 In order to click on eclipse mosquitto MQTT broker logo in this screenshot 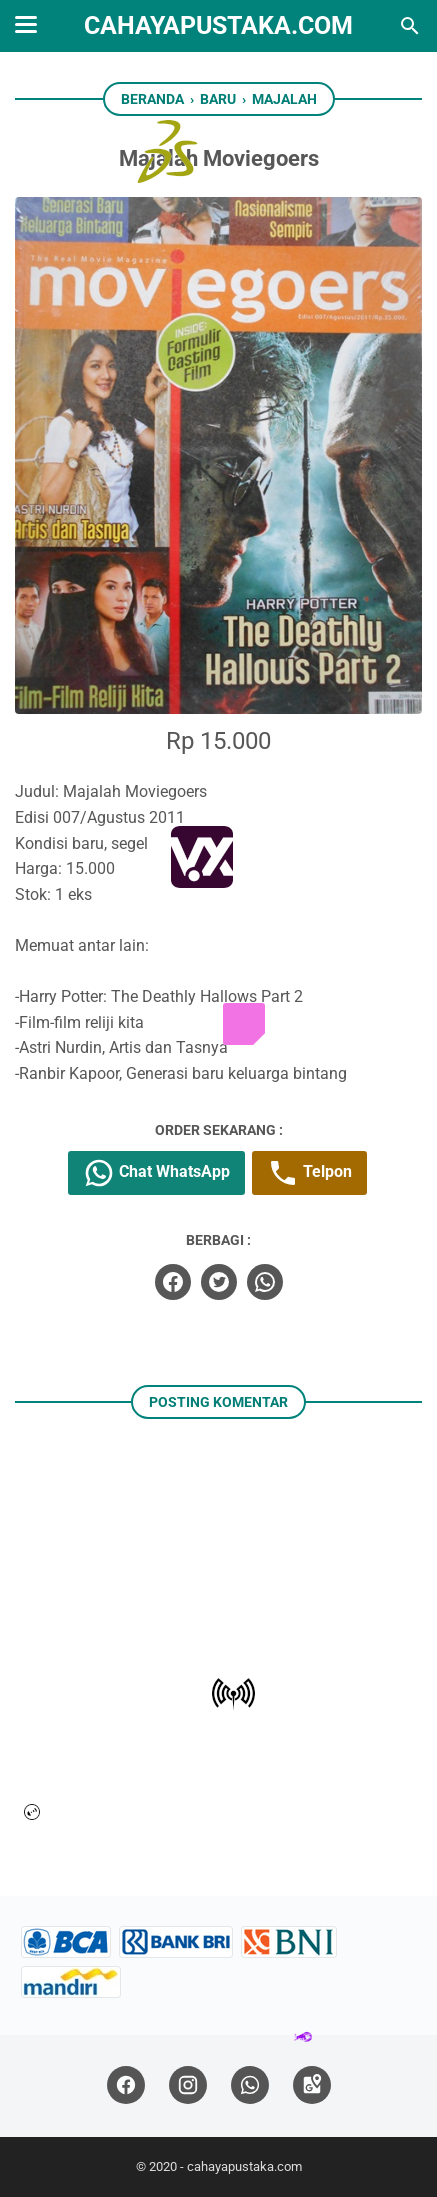, I will do `click(233, 1694)`.